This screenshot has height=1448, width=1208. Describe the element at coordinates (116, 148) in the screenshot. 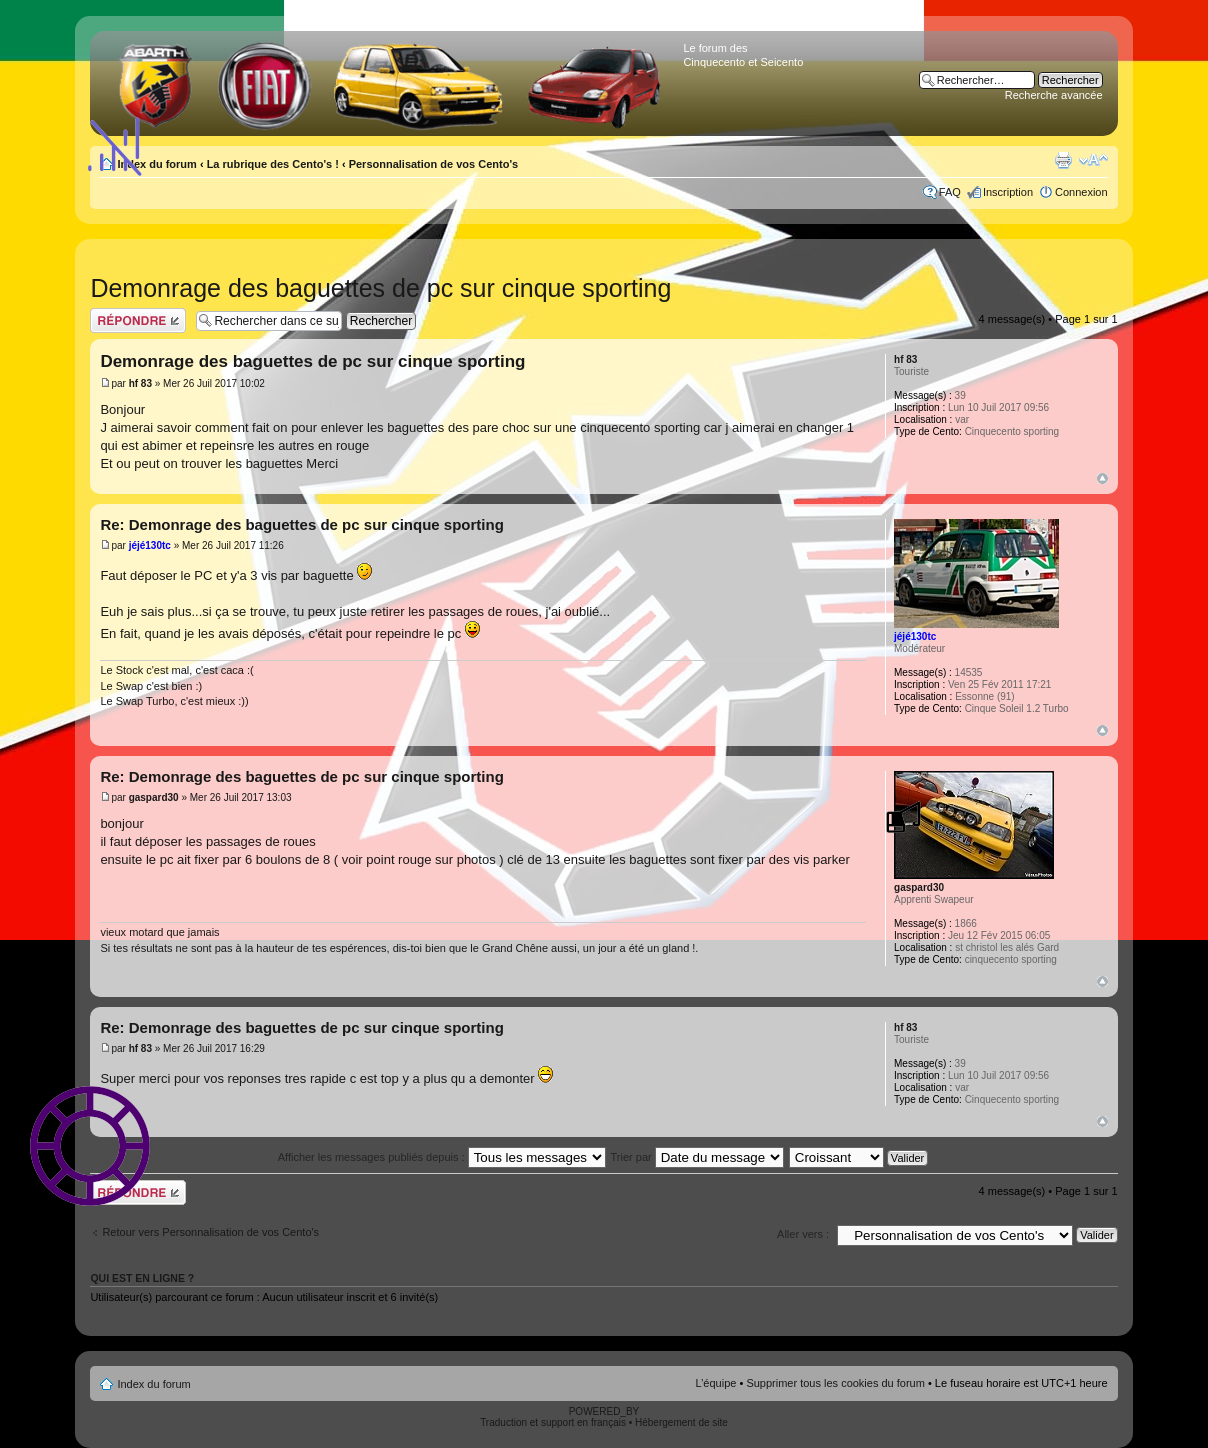

I see `indicates no cellular signal or network connection` at that location.